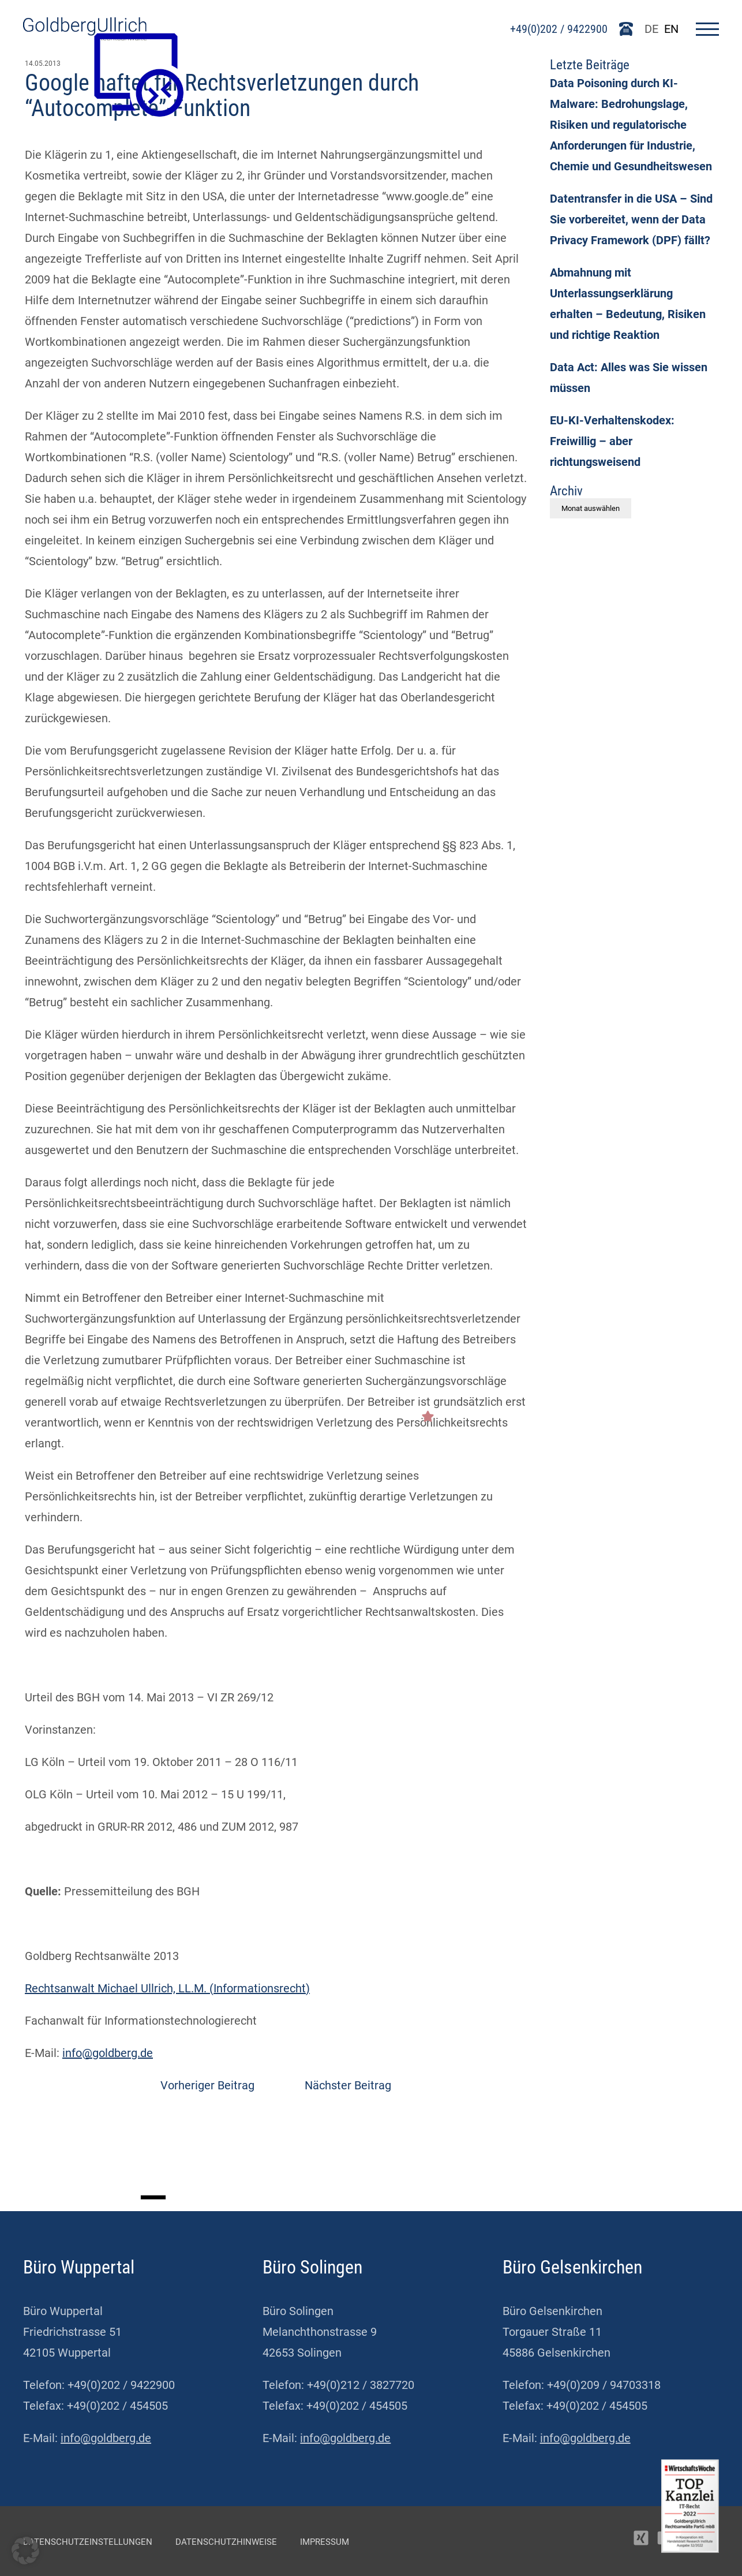 This screenshot has width=742, height=2576. I want to click on connect to a remote virtual machine, so click(136, 69).